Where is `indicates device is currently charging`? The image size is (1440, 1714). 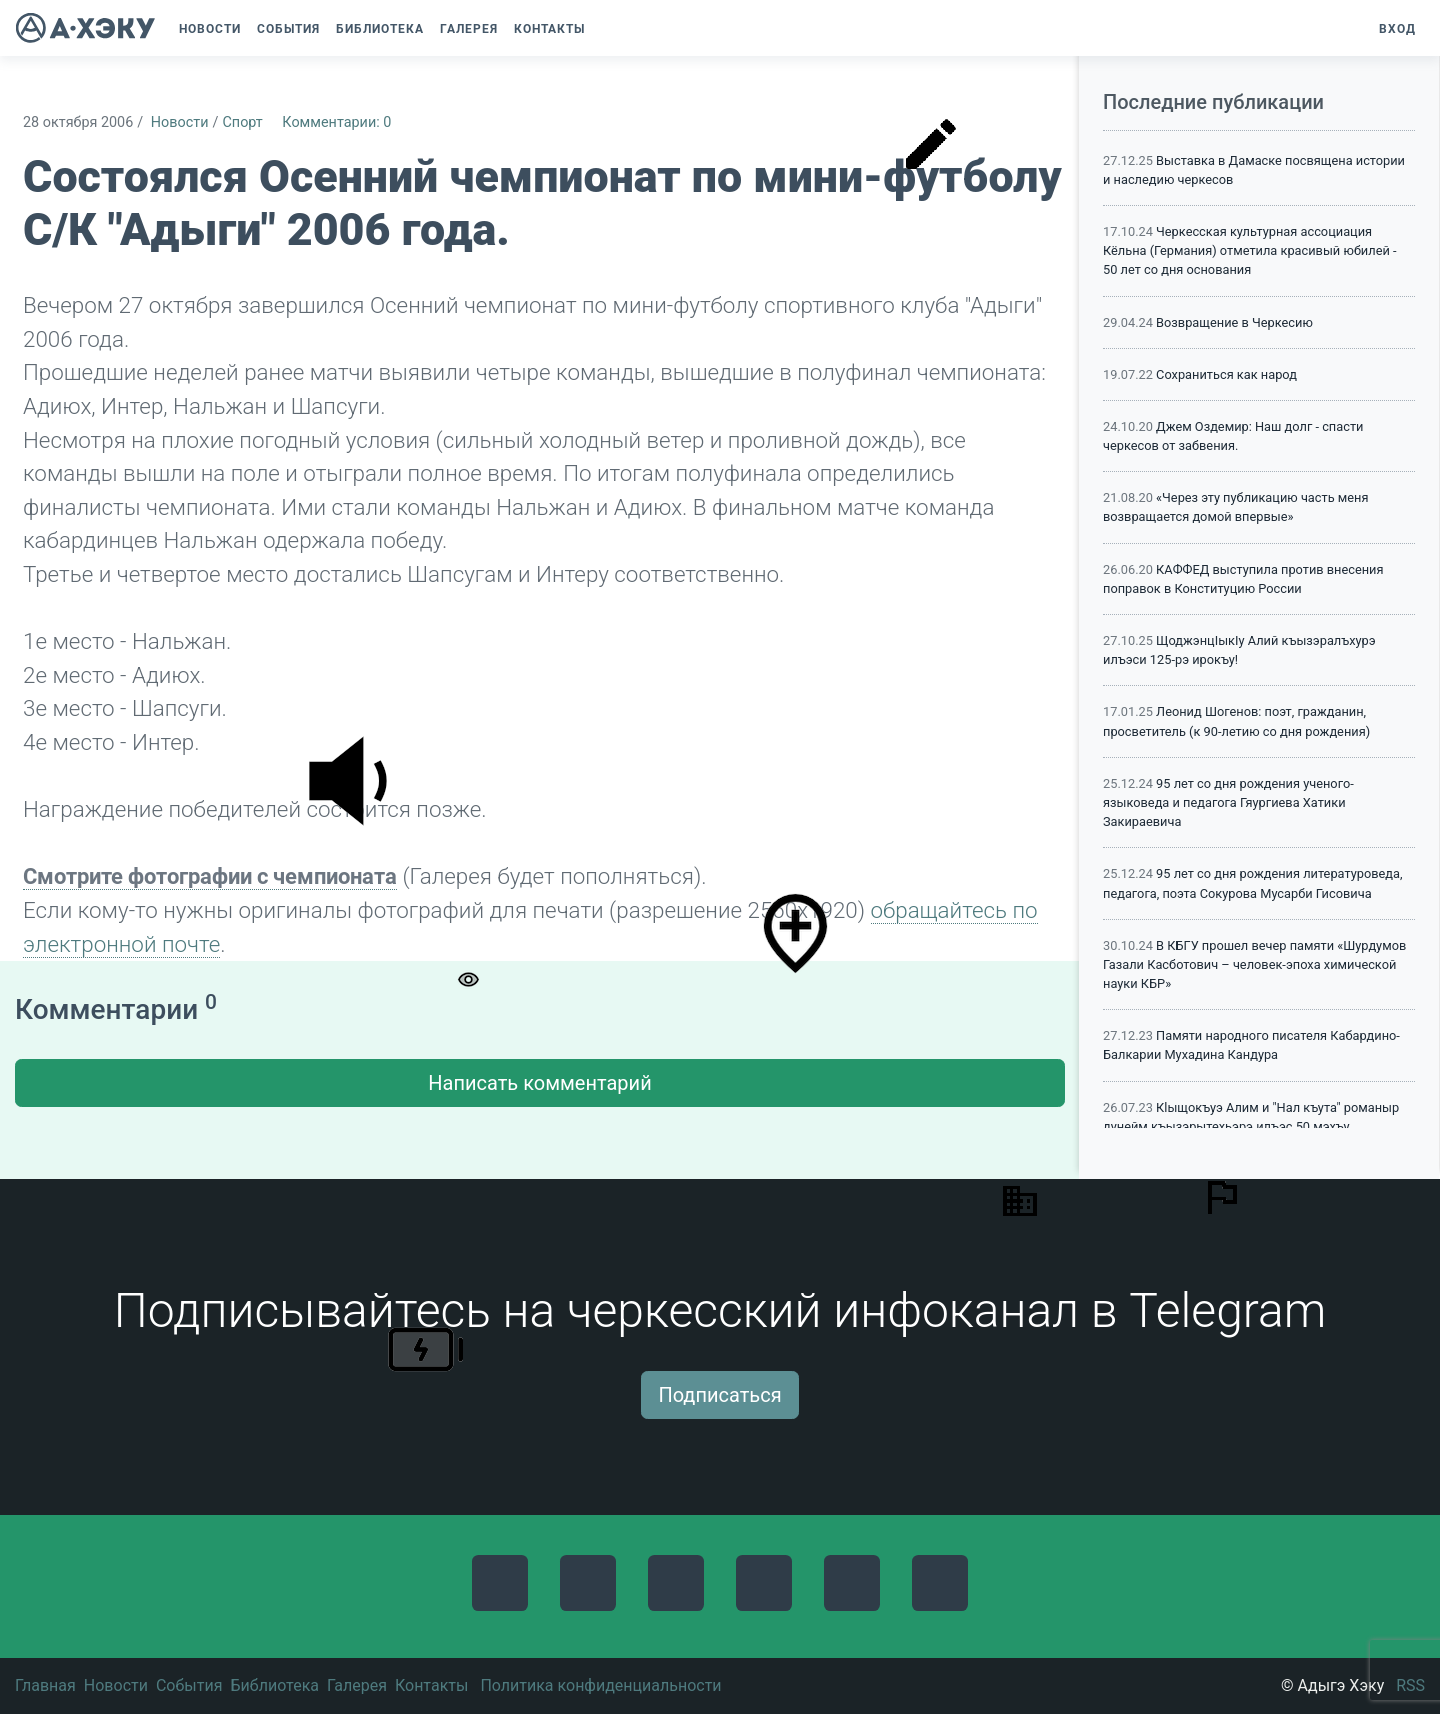 indicates device is currently charging is located at coordinates (424, 1349).